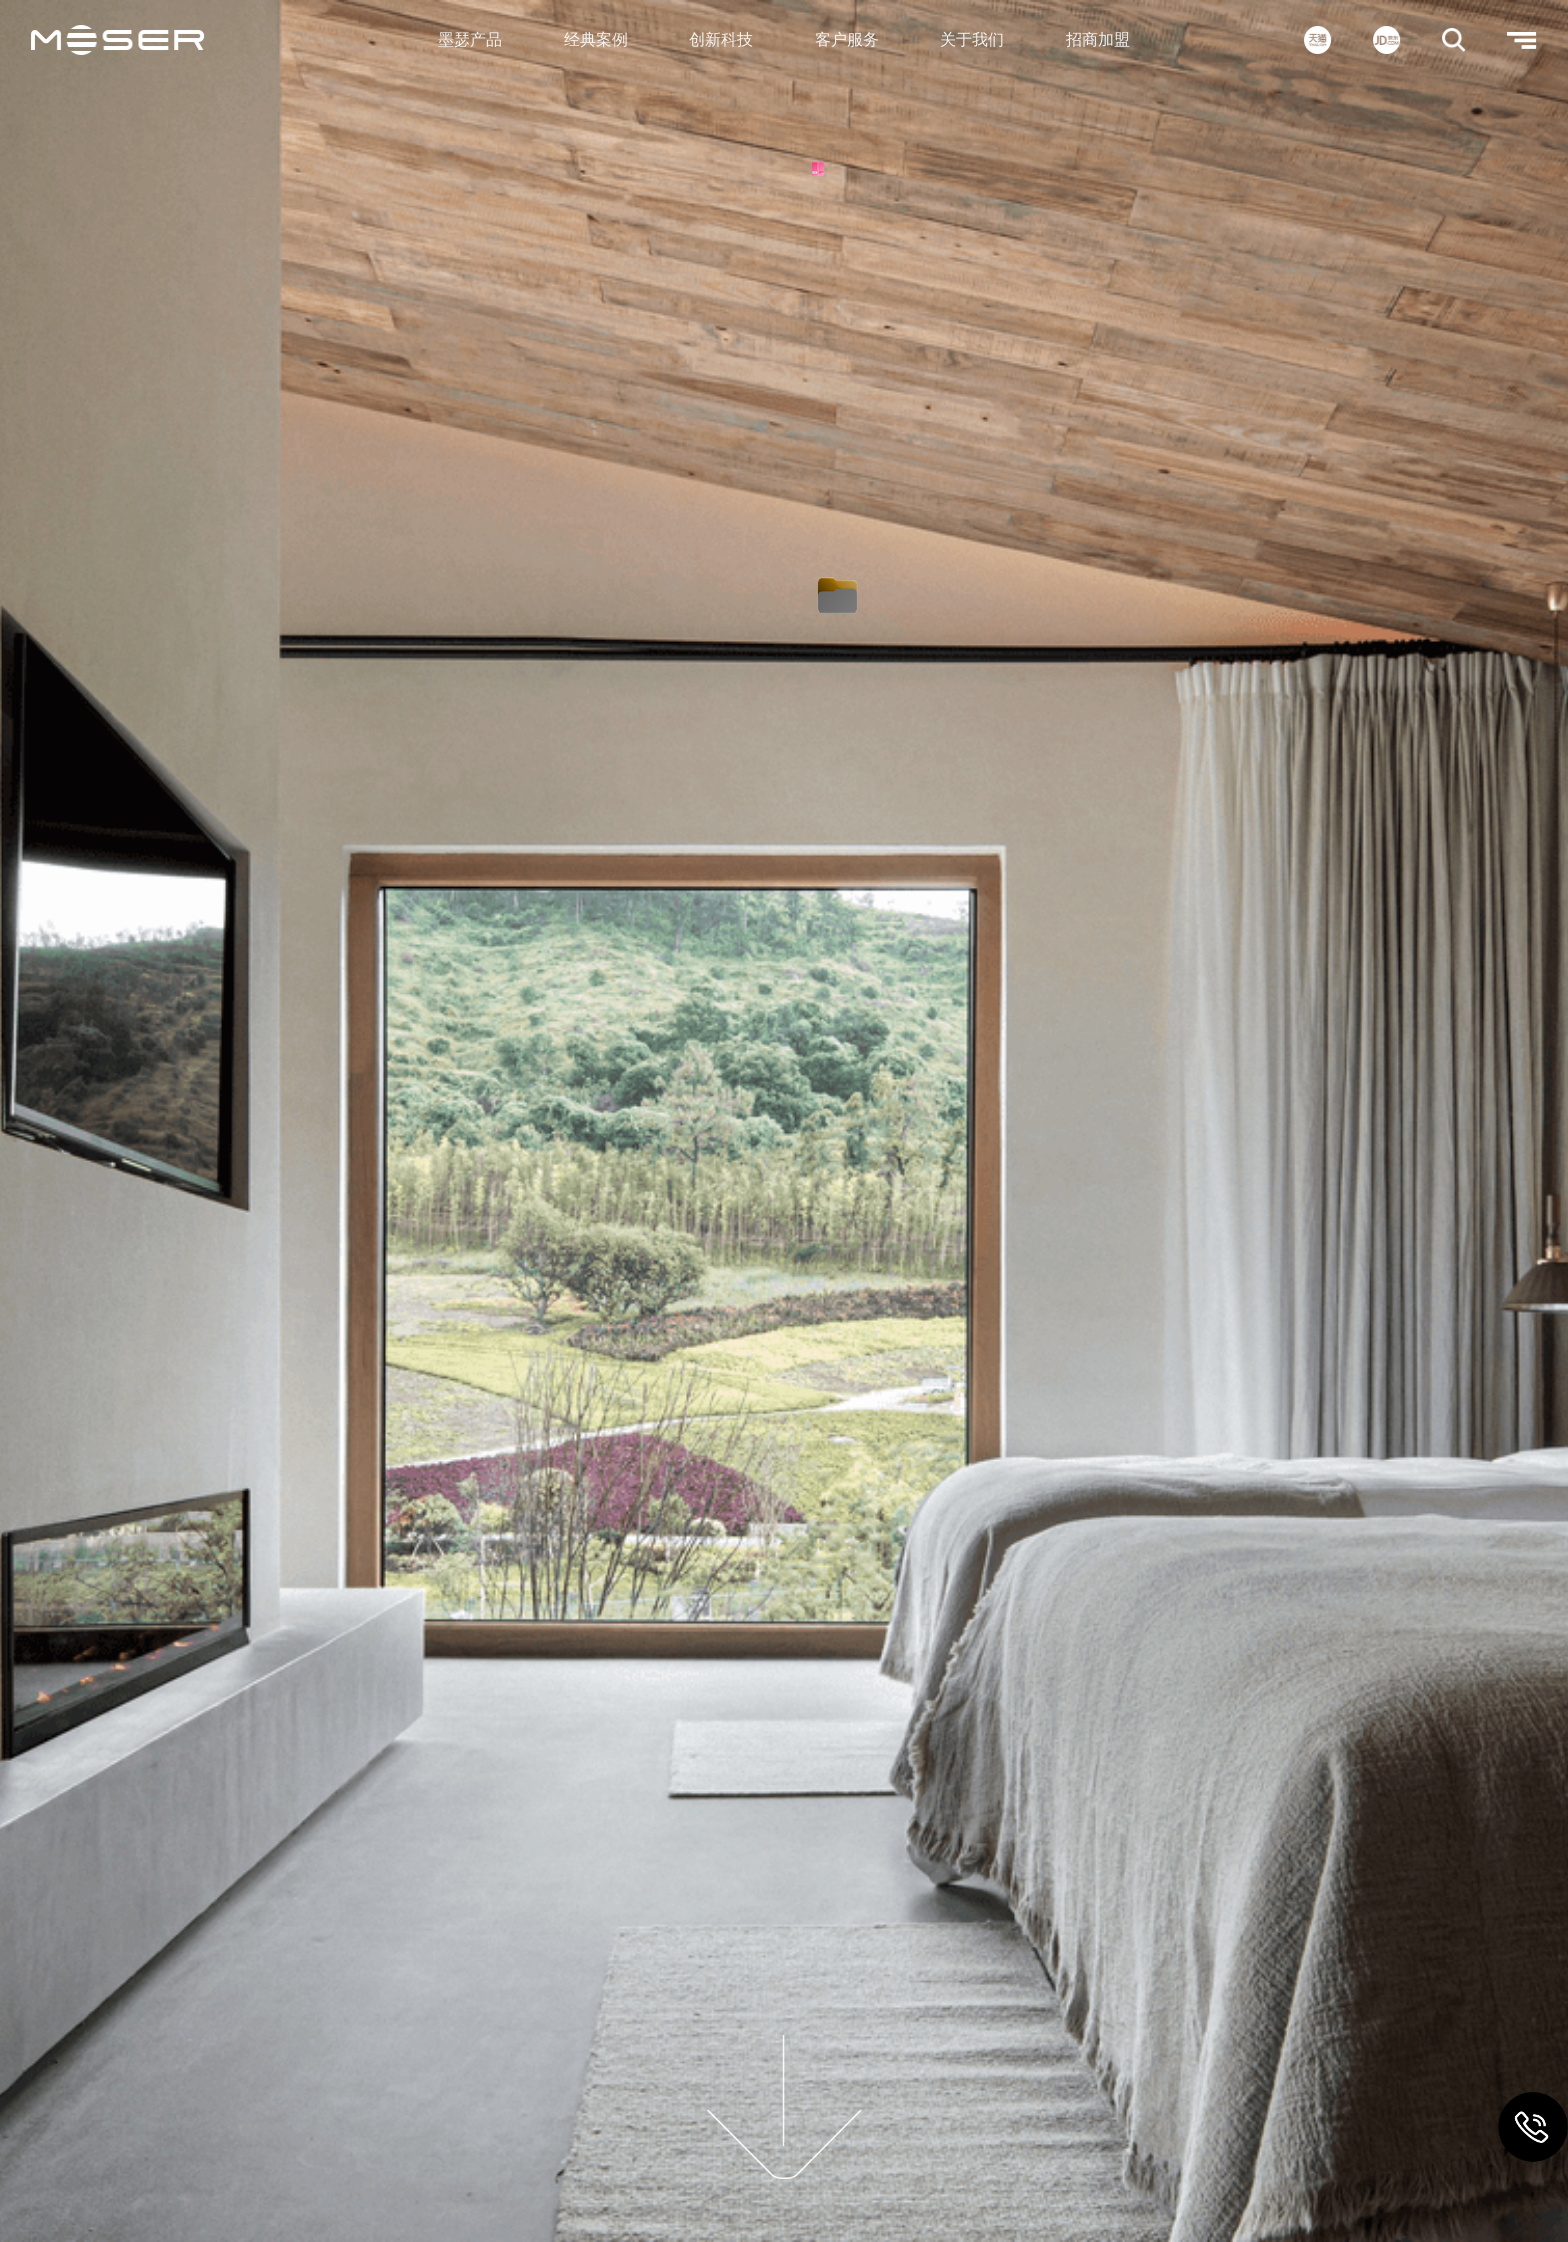  What do you see at coordinates (837, 595) in the screenshot?
I see `view contents of an open folder` at bounding box center [837, 595].